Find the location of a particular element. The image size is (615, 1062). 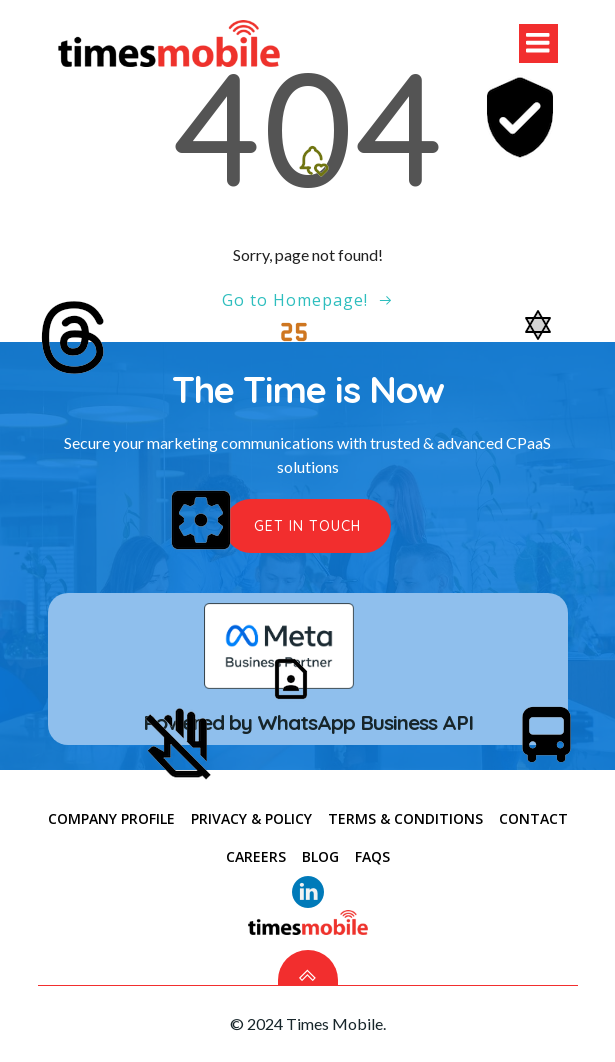

view contact details is located at coordinates (291, 679).